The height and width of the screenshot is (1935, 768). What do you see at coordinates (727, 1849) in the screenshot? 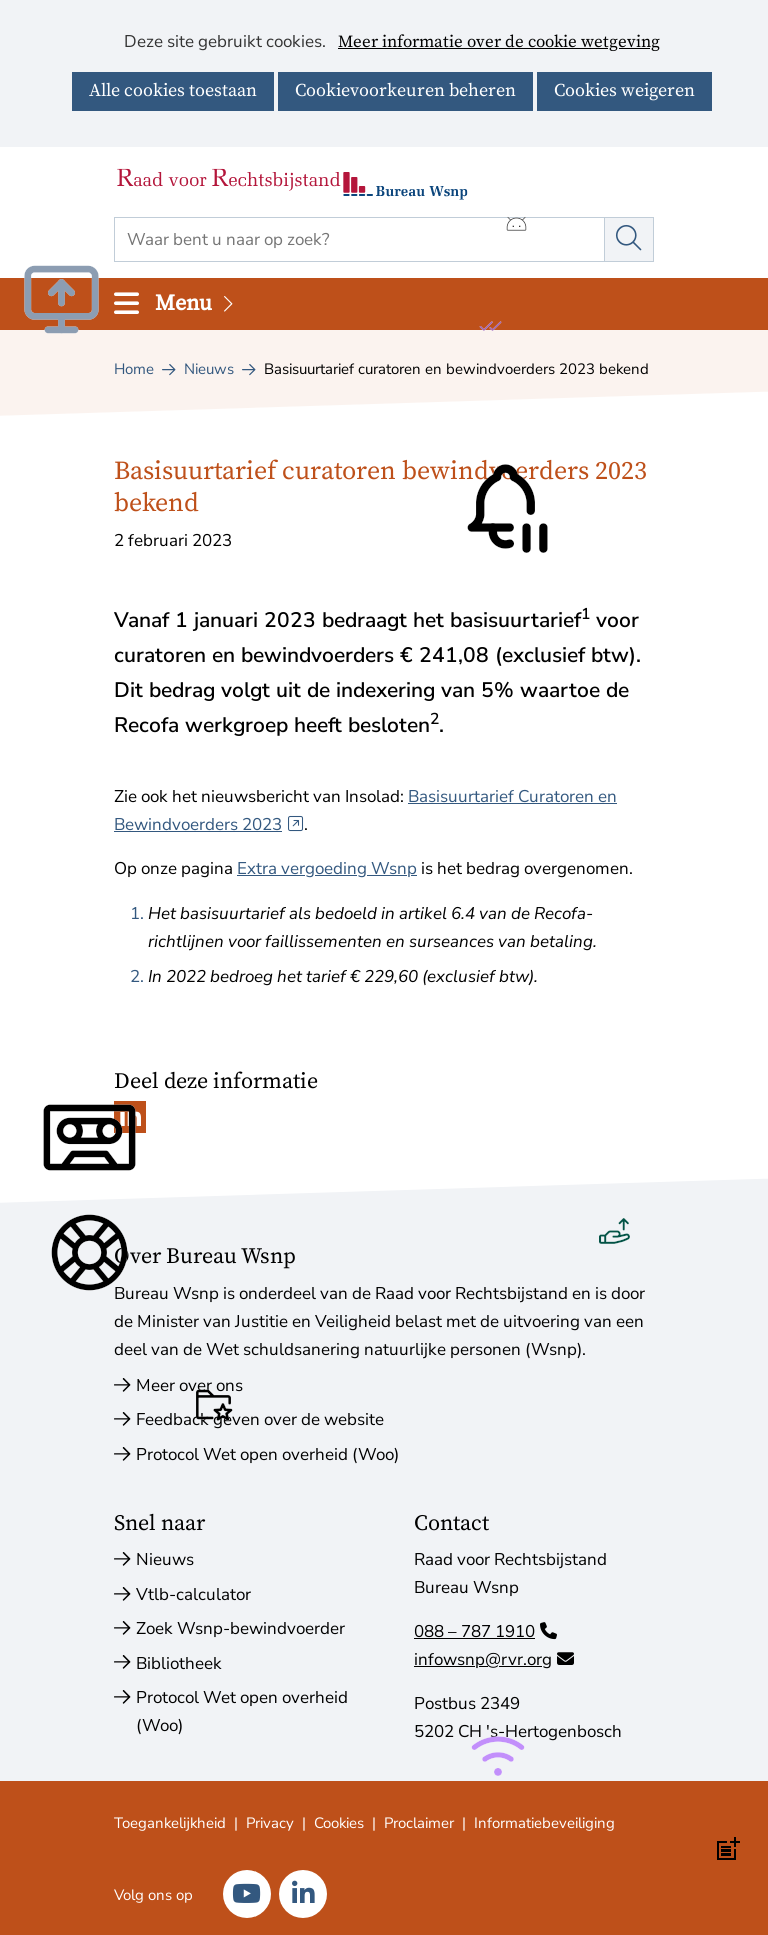
I see `create a new post or document` at bounding box center [727, 1849].